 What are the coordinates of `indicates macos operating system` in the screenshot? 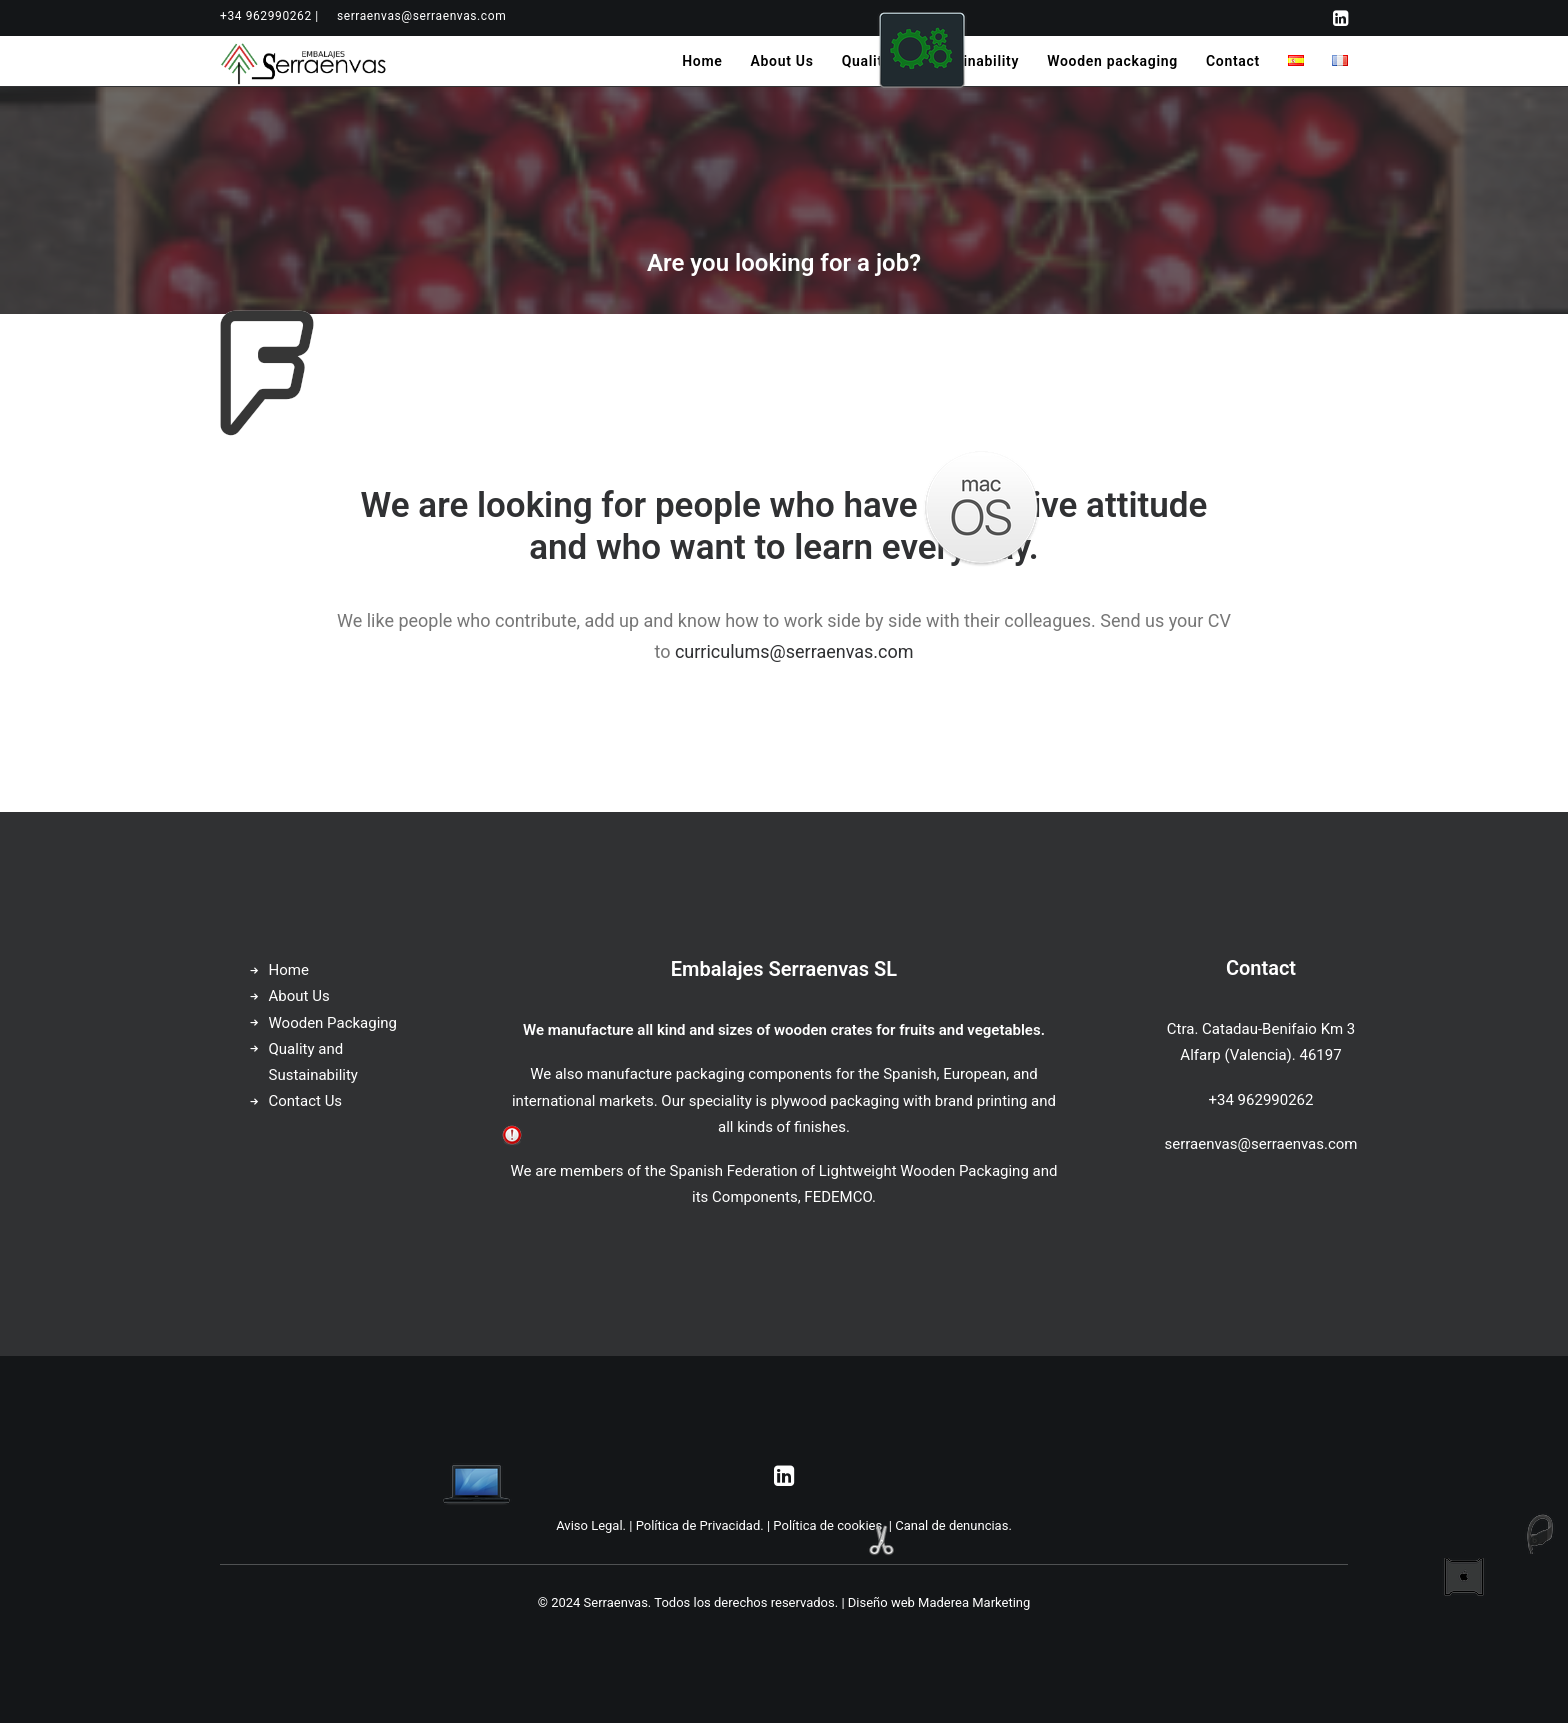 It's located at (981, 507).